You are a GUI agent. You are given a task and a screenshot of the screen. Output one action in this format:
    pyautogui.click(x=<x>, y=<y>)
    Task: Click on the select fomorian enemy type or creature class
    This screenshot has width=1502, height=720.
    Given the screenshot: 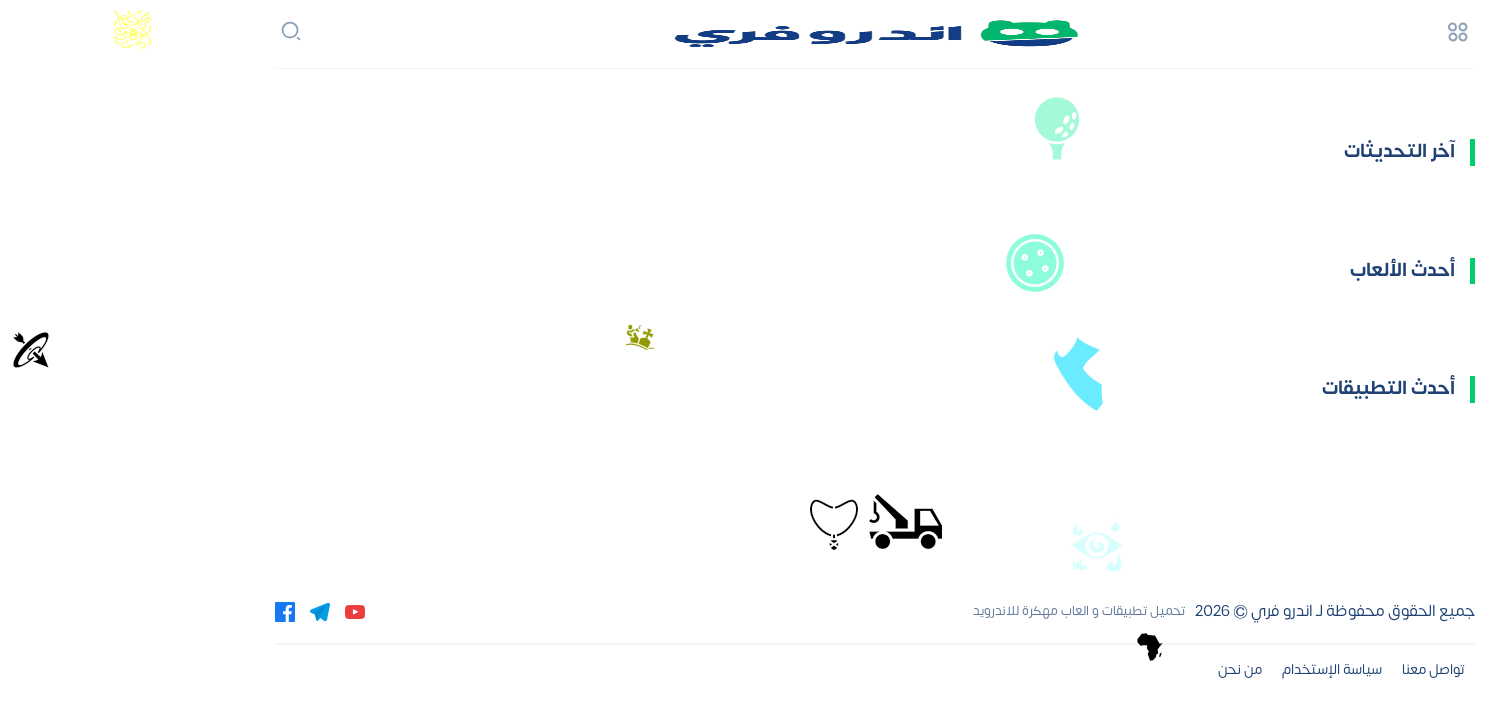 What is the action you would take?
    pyautogui.click(x=640, y=336)
    